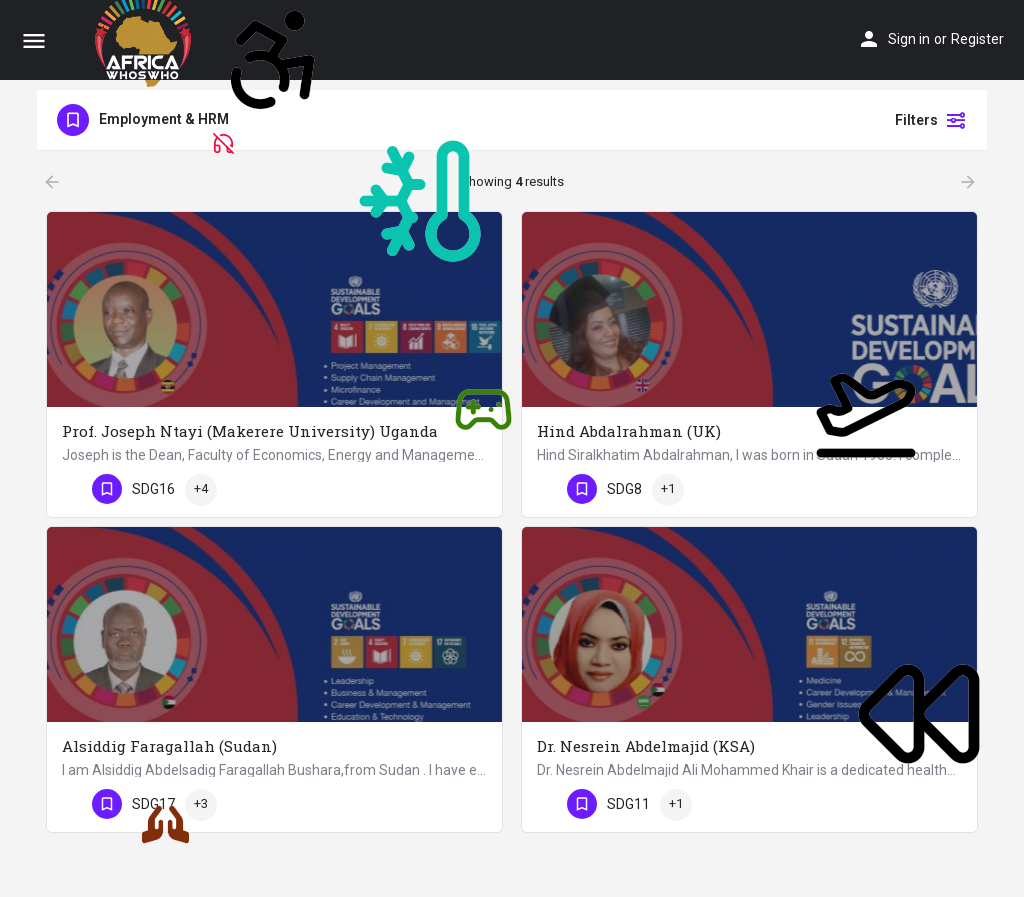 The image size is (1024, 897). I want to click on access accessibility settings, so click(275, 60).